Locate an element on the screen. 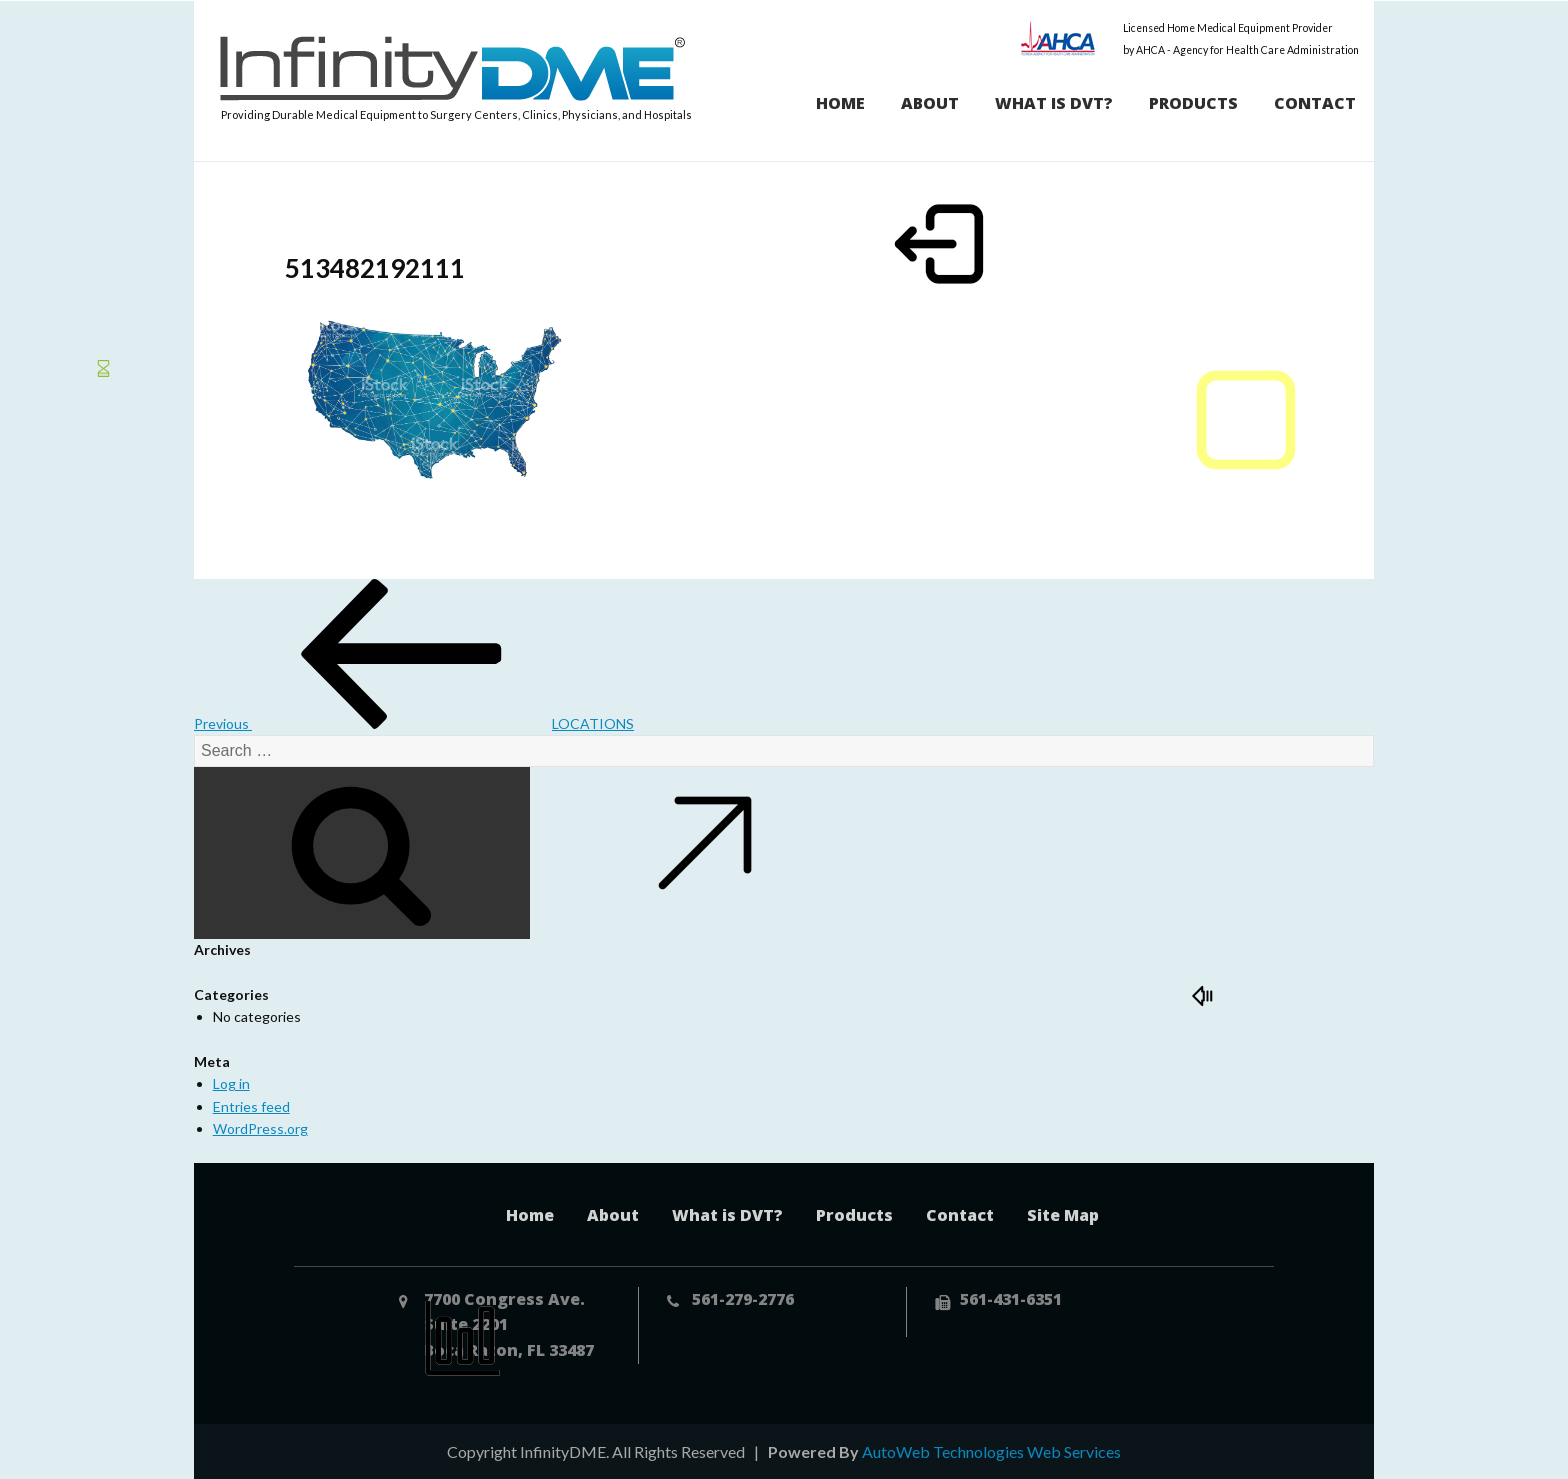 The width and height of the screenshot is (1568, 1479). indicates time is running low is located at coordinates (103, 368).